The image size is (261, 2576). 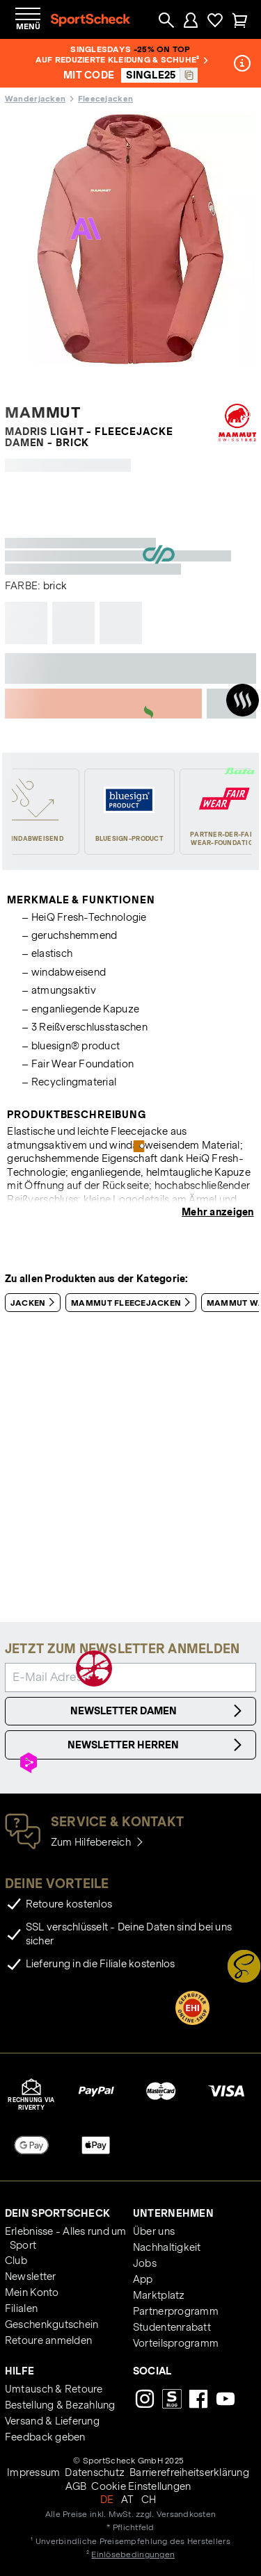 I want to click on open DeepL translator, so click(x=29, y=1763).